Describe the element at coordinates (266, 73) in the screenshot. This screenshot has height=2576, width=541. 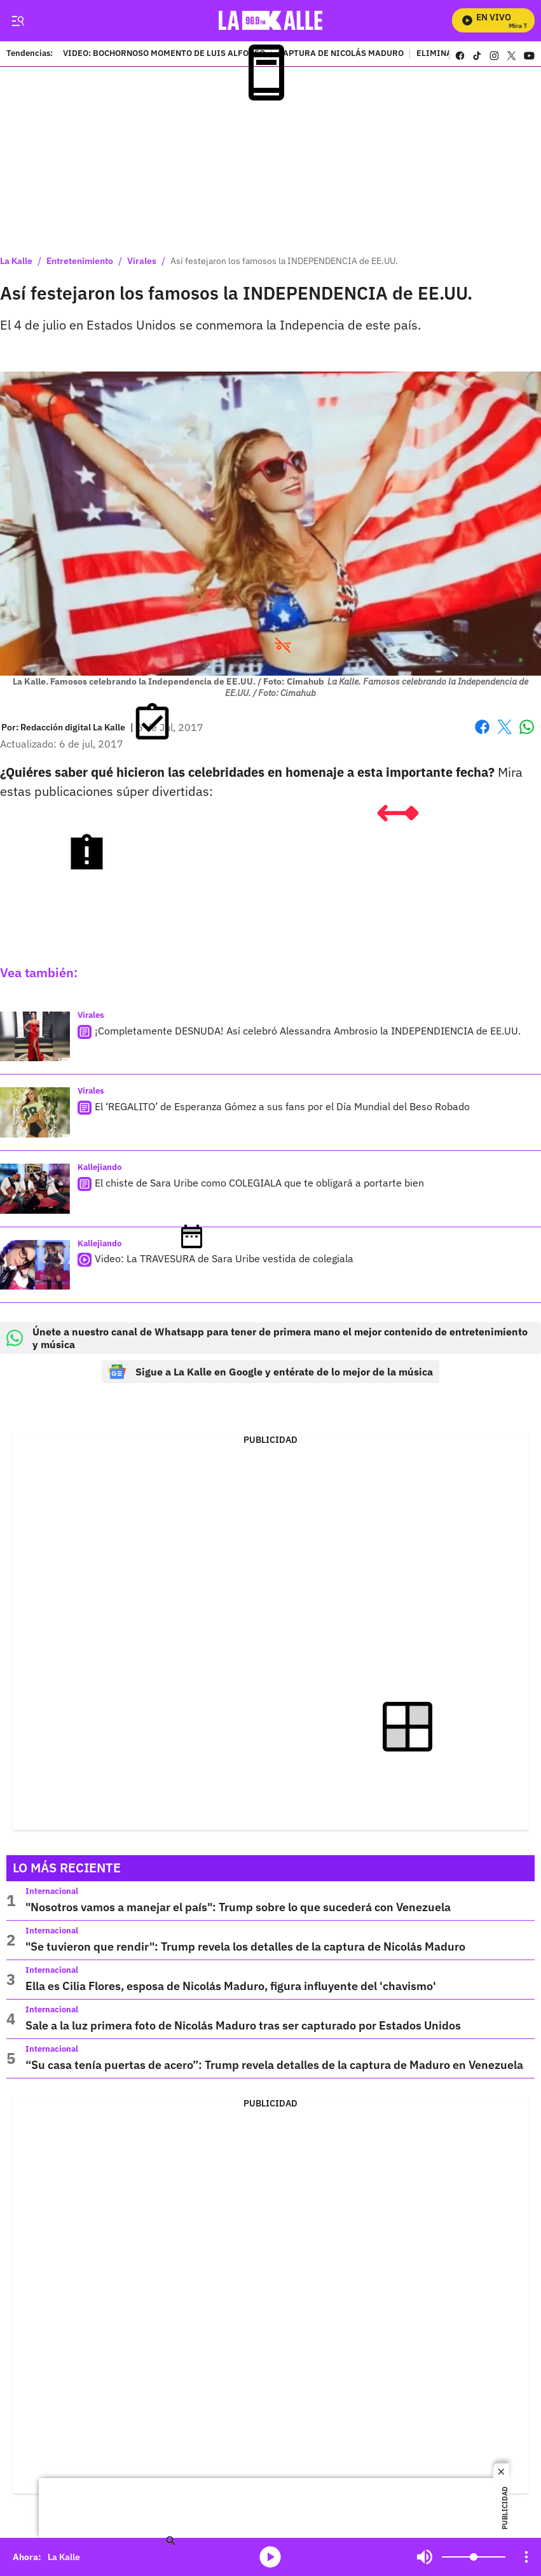
I see `view mobile ad placements` at that location.